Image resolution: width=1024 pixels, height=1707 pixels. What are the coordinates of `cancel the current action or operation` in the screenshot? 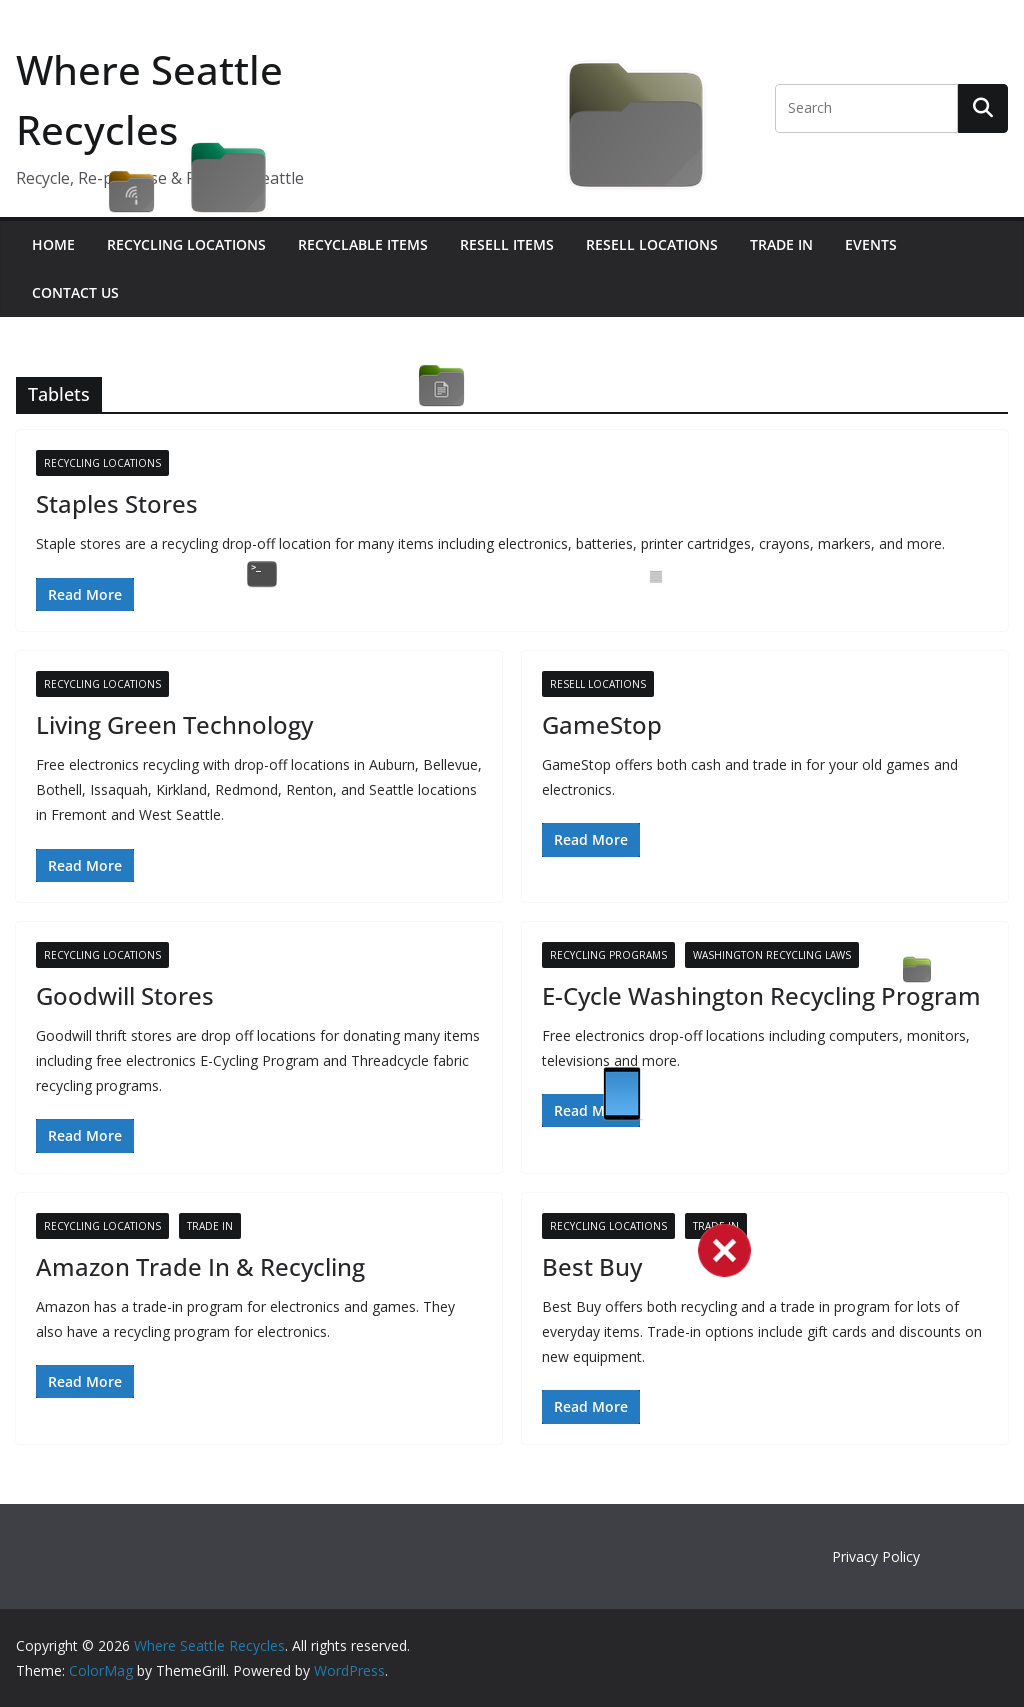 It's located at (724, 1250).